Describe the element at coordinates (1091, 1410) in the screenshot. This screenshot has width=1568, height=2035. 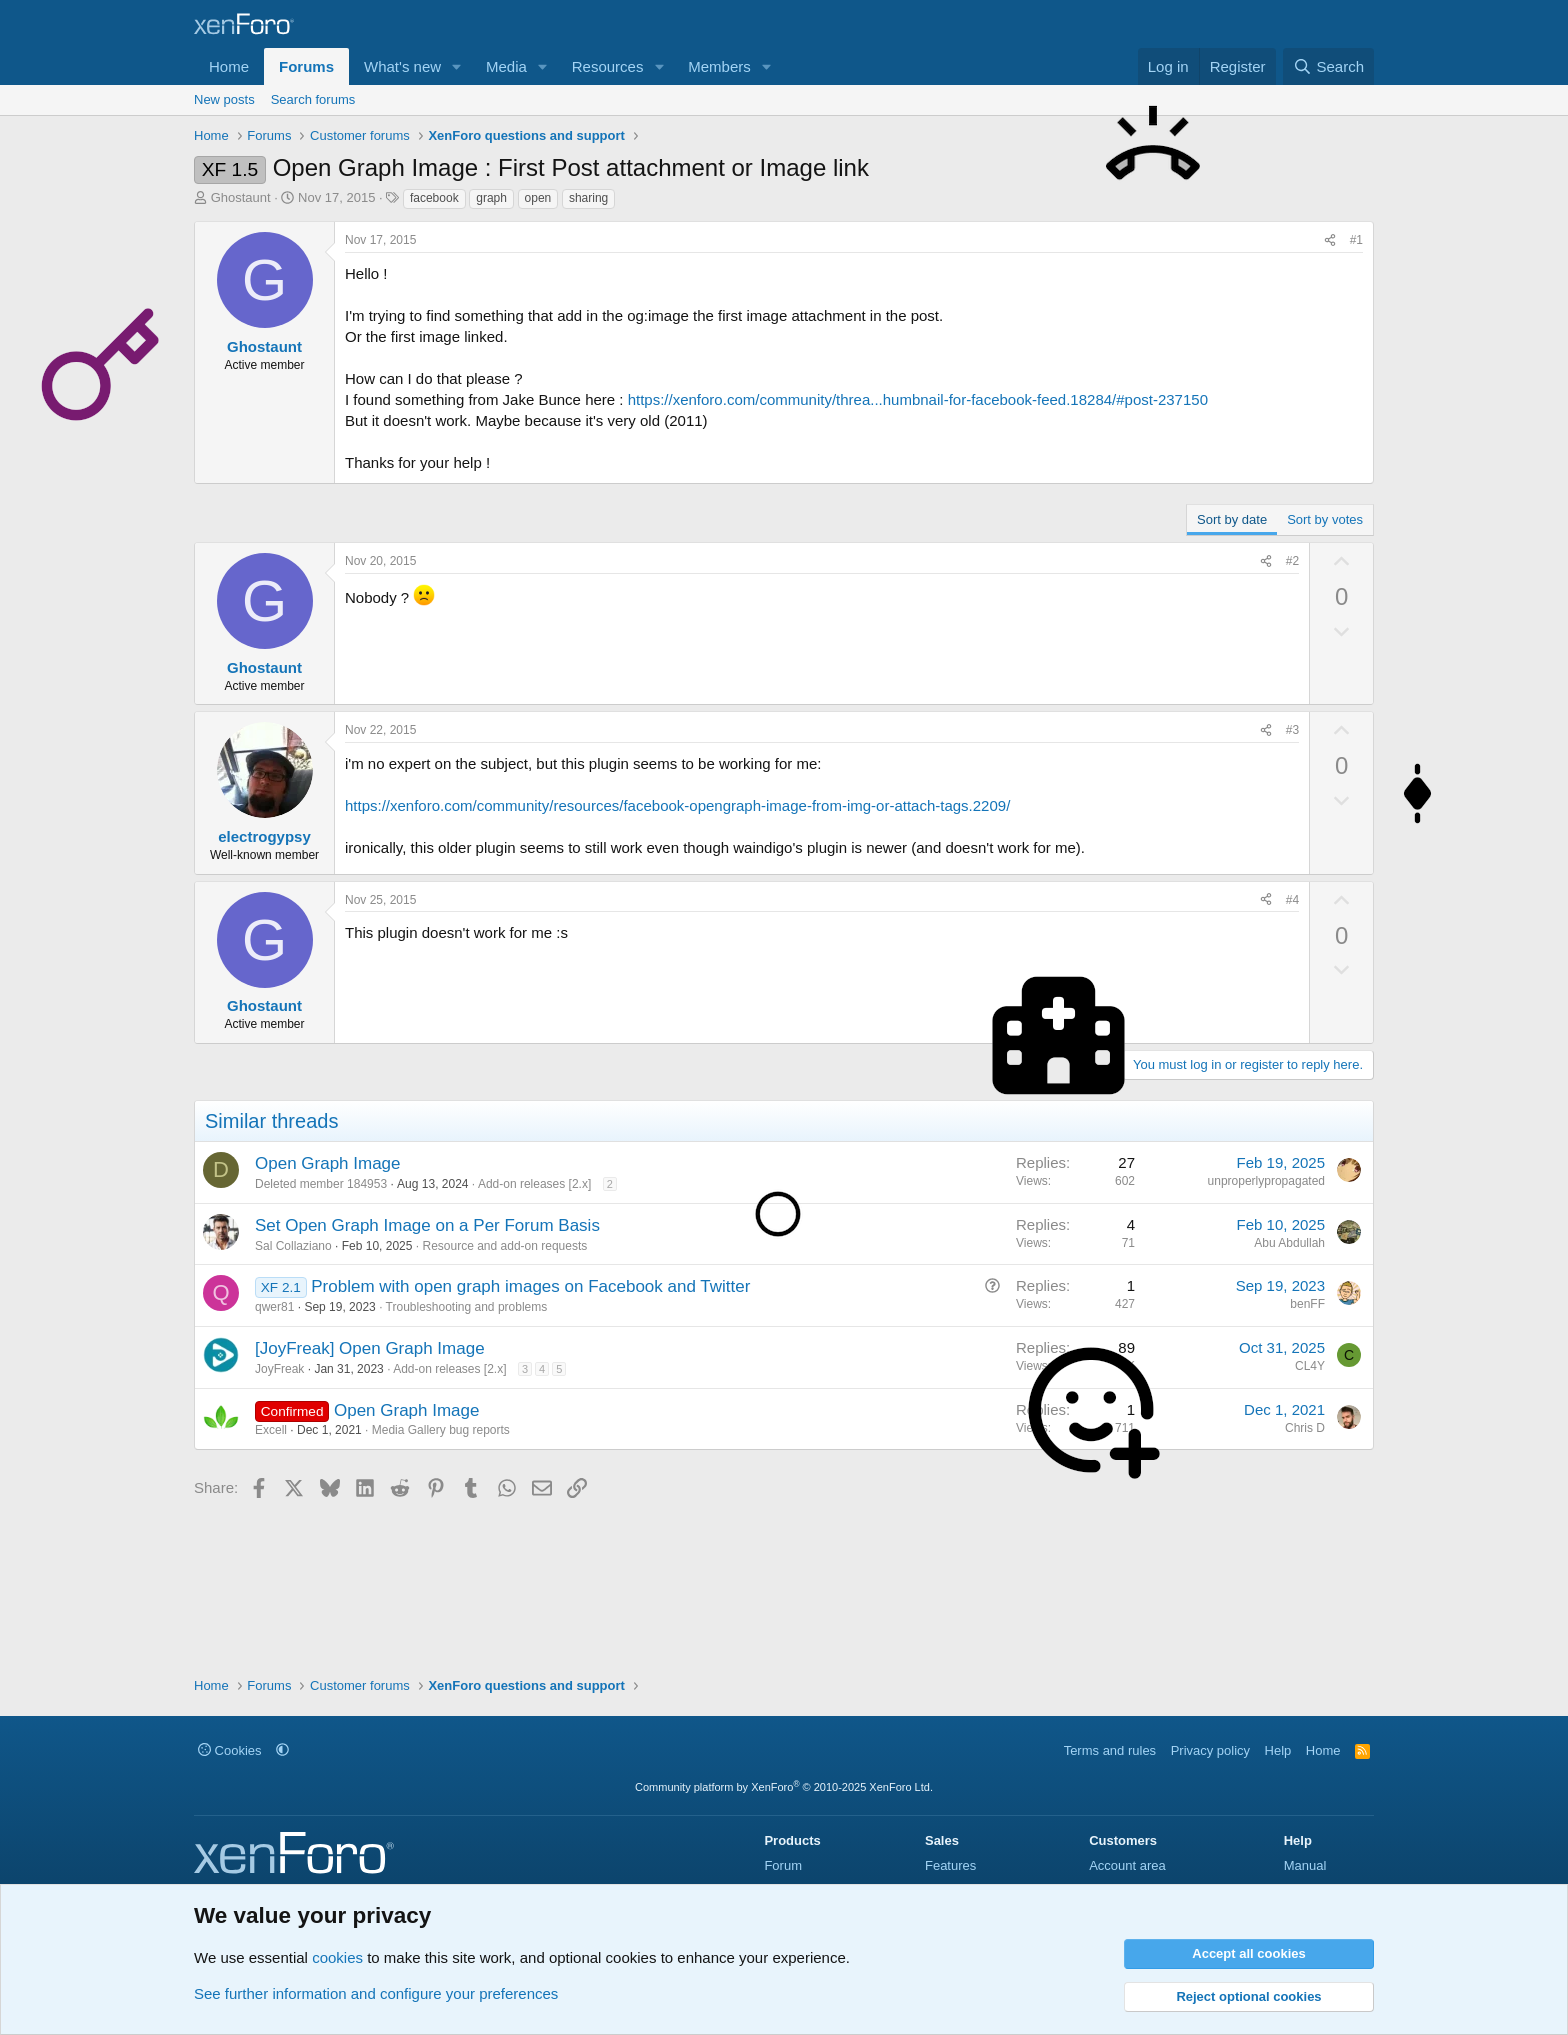
I see `add a new emoji reaction` at that location.